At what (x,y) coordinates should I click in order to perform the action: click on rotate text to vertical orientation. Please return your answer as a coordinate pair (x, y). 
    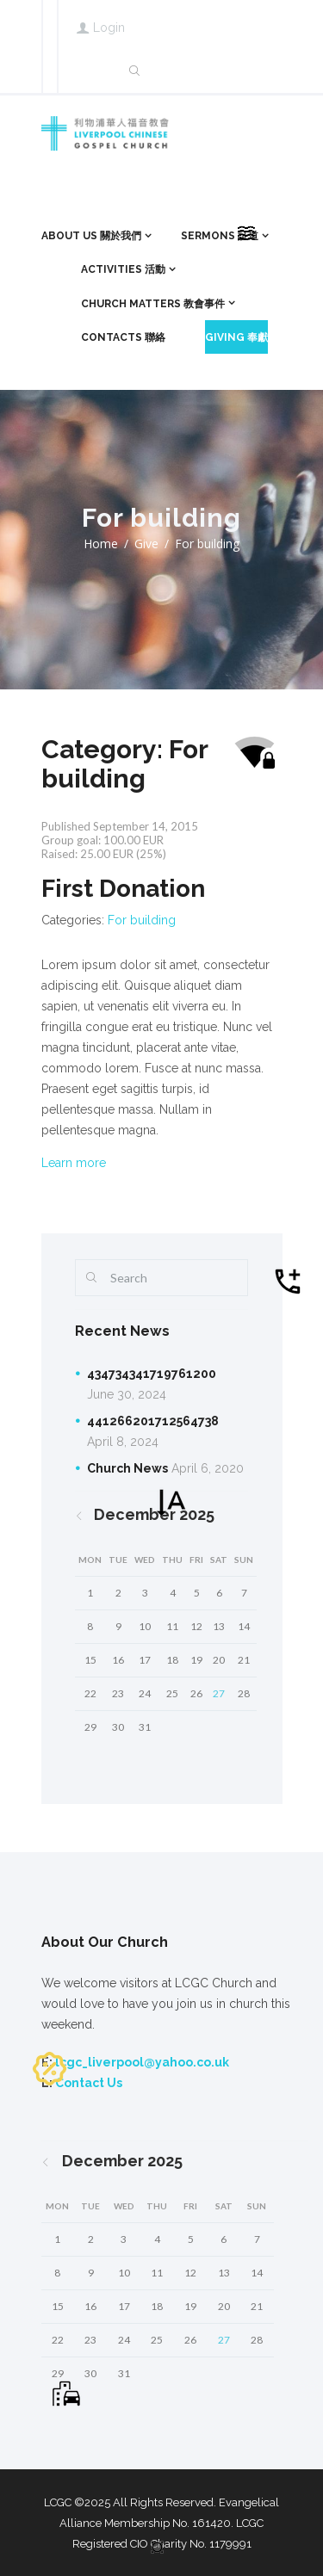
    Looking at the image, I should click on (171, 1503).